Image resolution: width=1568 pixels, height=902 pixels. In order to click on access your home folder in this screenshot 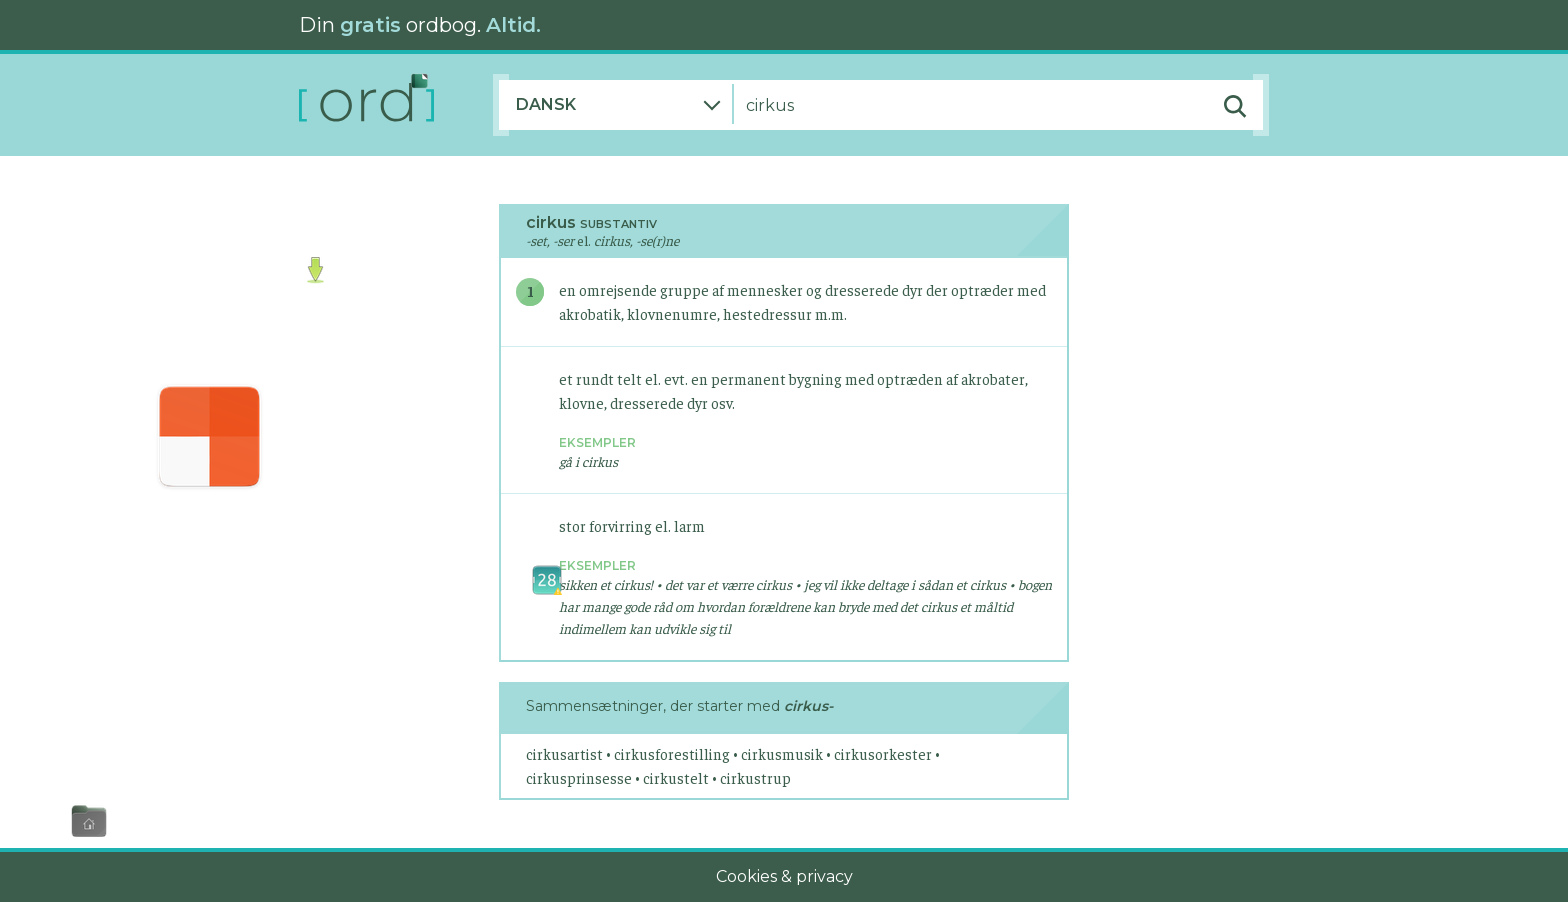, I will do `click(89, 821)`.